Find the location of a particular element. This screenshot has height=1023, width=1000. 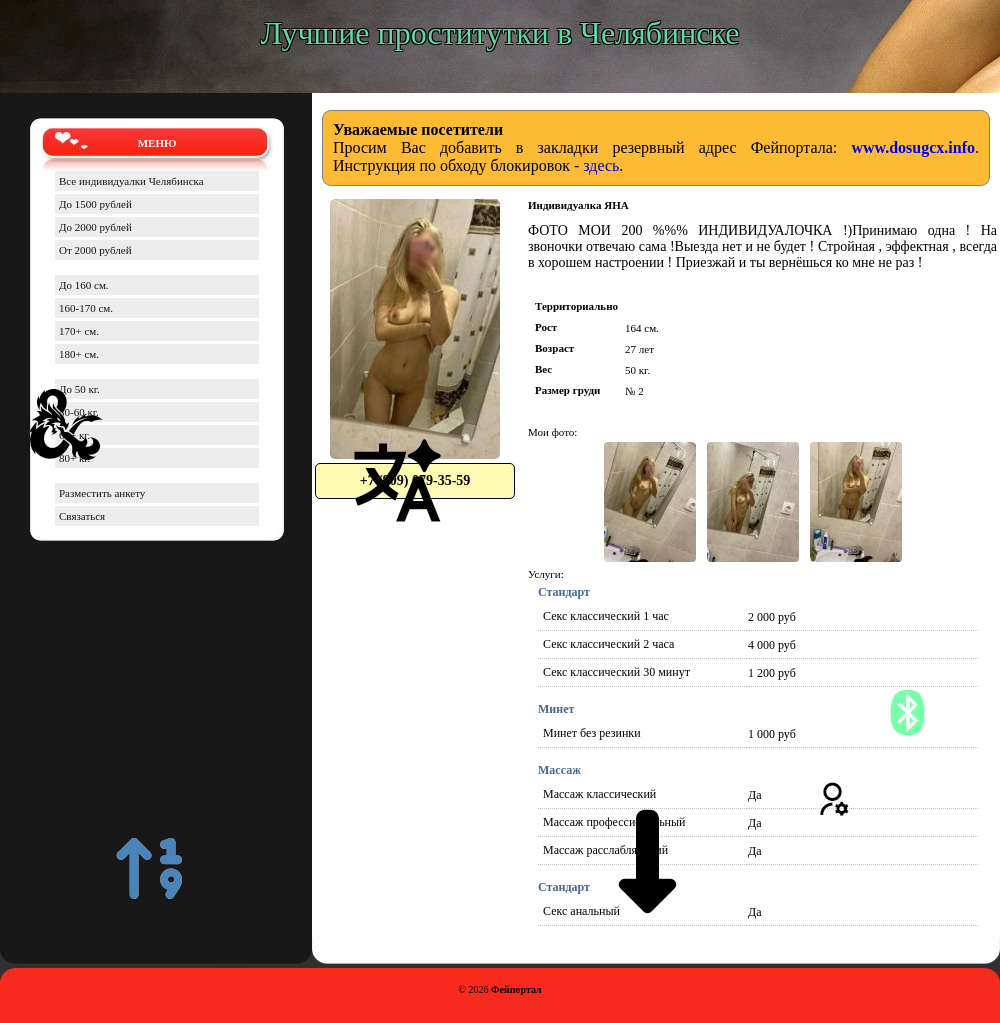

toggle bluetooth connectivity on or off is located at coordinates (907, 712).